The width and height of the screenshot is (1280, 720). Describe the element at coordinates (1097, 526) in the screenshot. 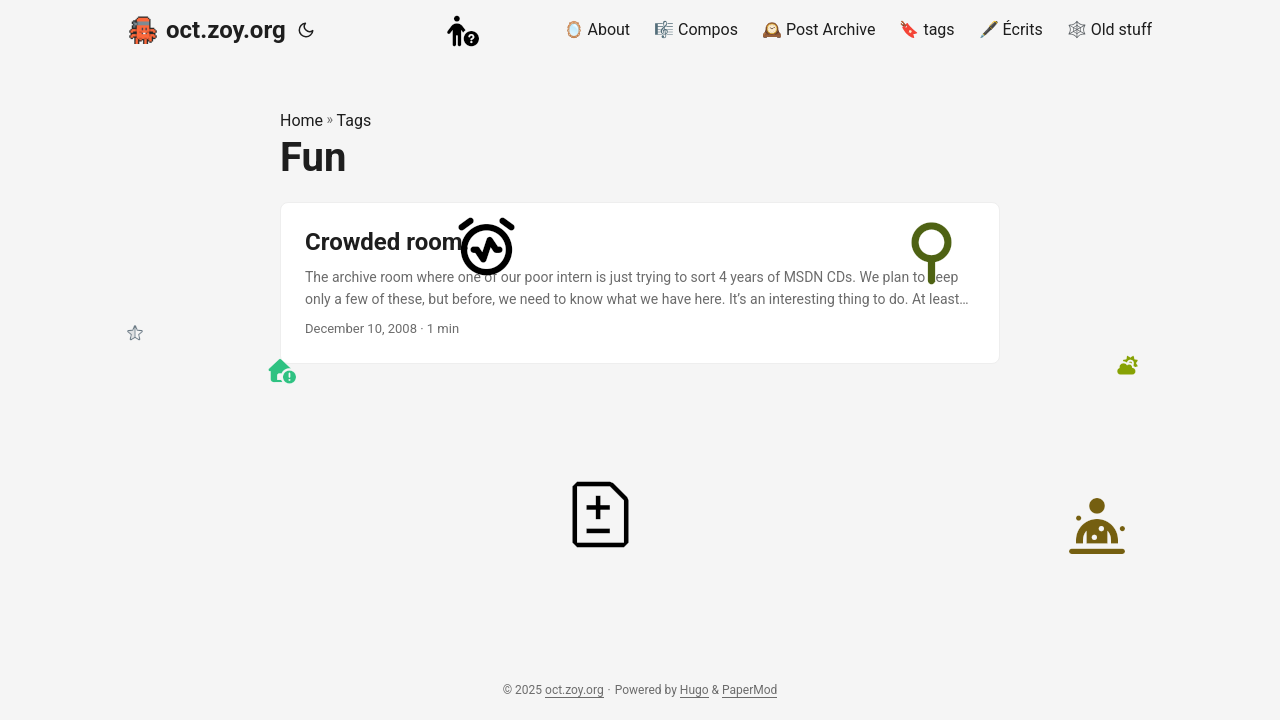

I see `view medical diagnoses or health records` at that location.